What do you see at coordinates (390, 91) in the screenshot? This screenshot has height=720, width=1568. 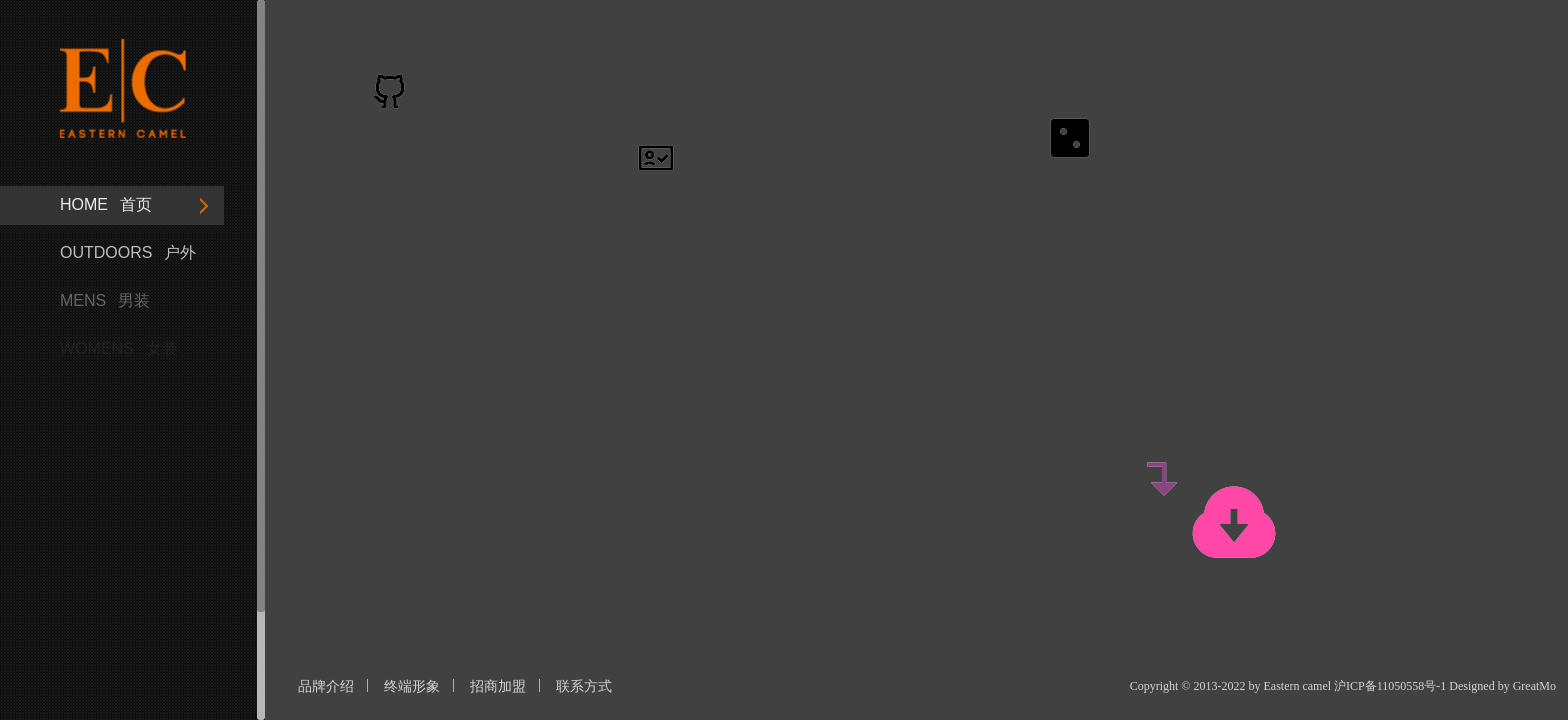 I see `view GitHub profile or repository` at bounding box center [390, 91].